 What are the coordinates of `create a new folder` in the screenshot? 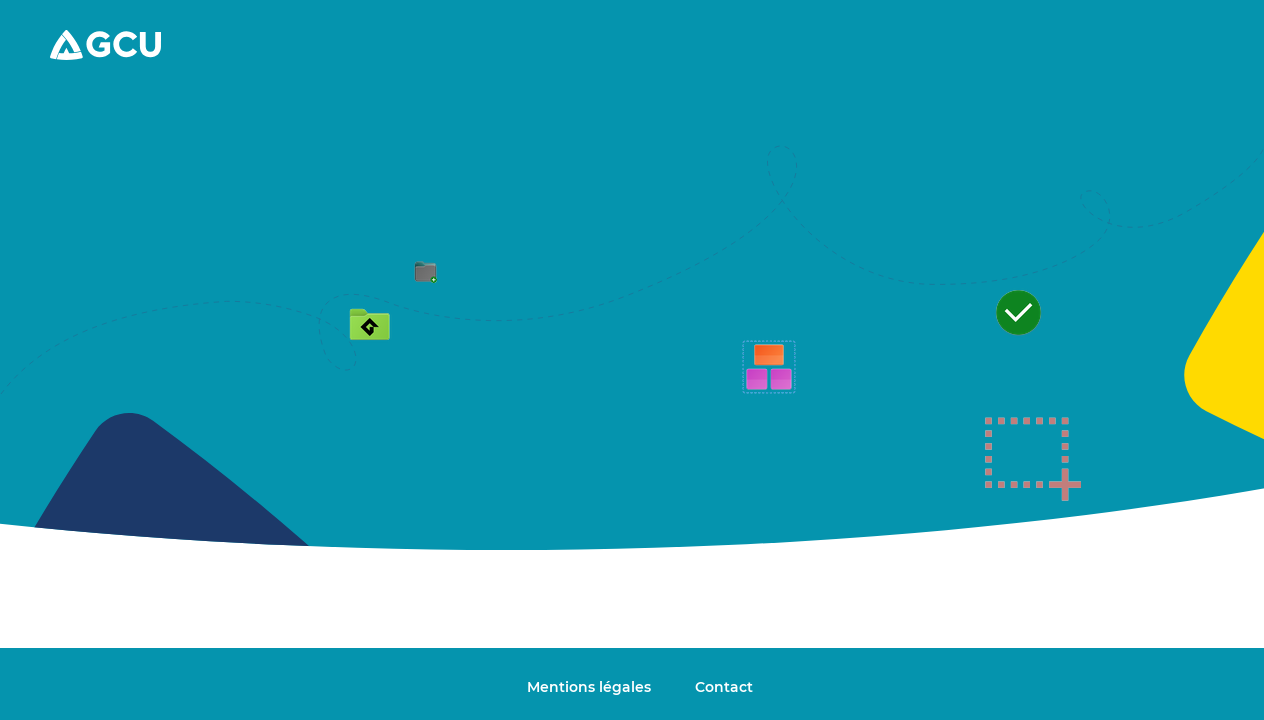 It's located at (425, 271).